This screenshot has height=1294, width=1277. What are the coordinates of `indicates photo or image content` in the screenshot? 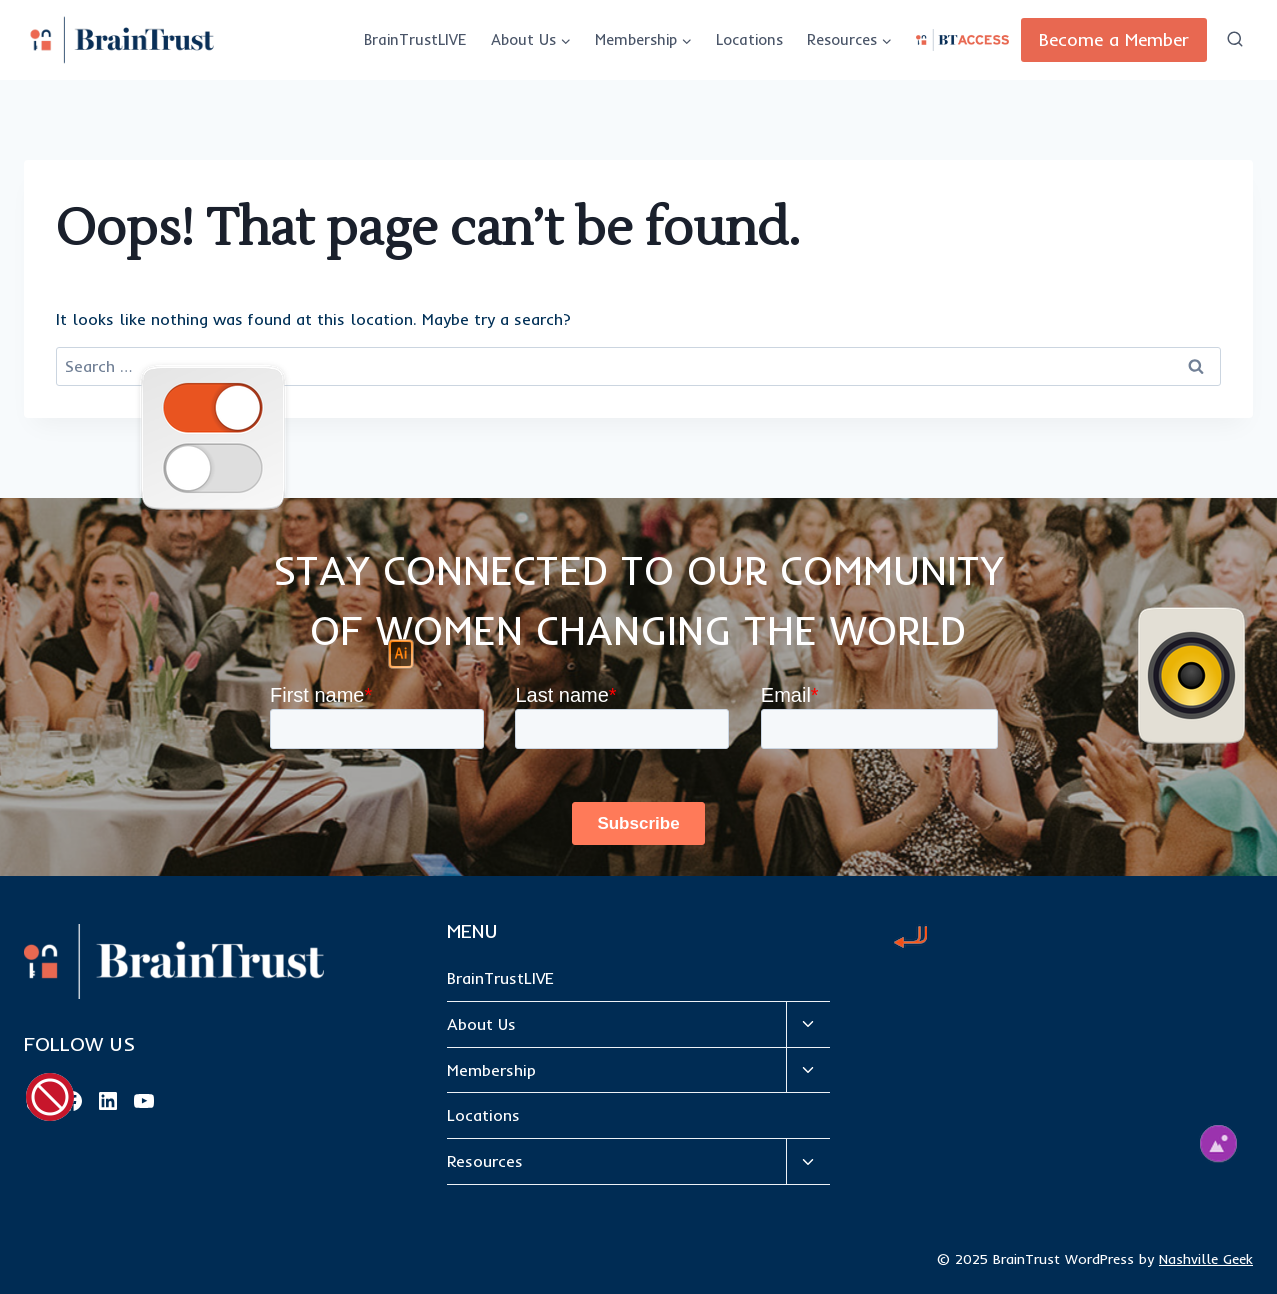 It's located at (1218, 1143).